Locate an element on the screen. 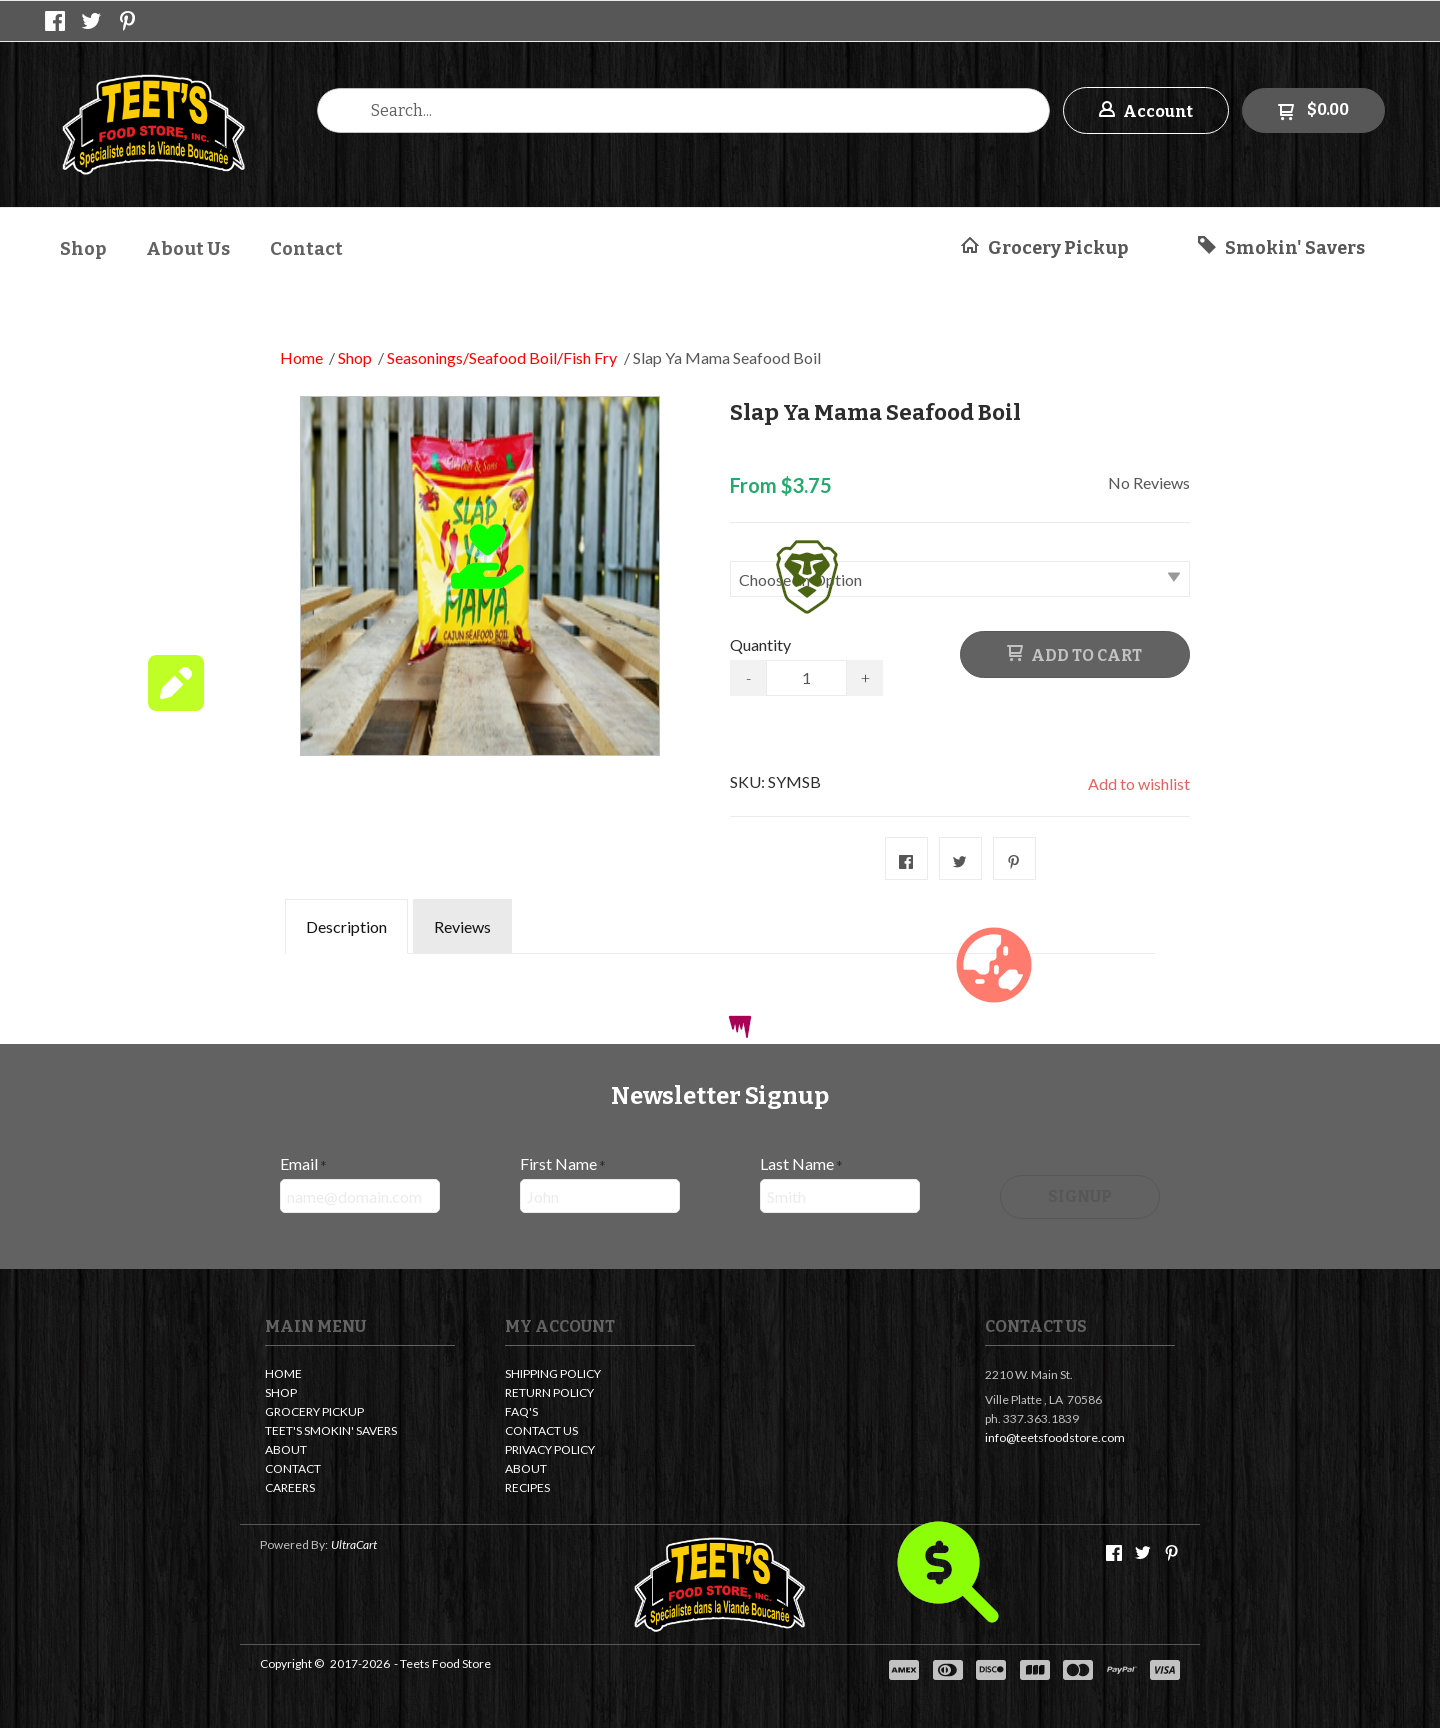 The image size is (1440, 1728). search for prices or financial information is located at coordinates (948, 1572).